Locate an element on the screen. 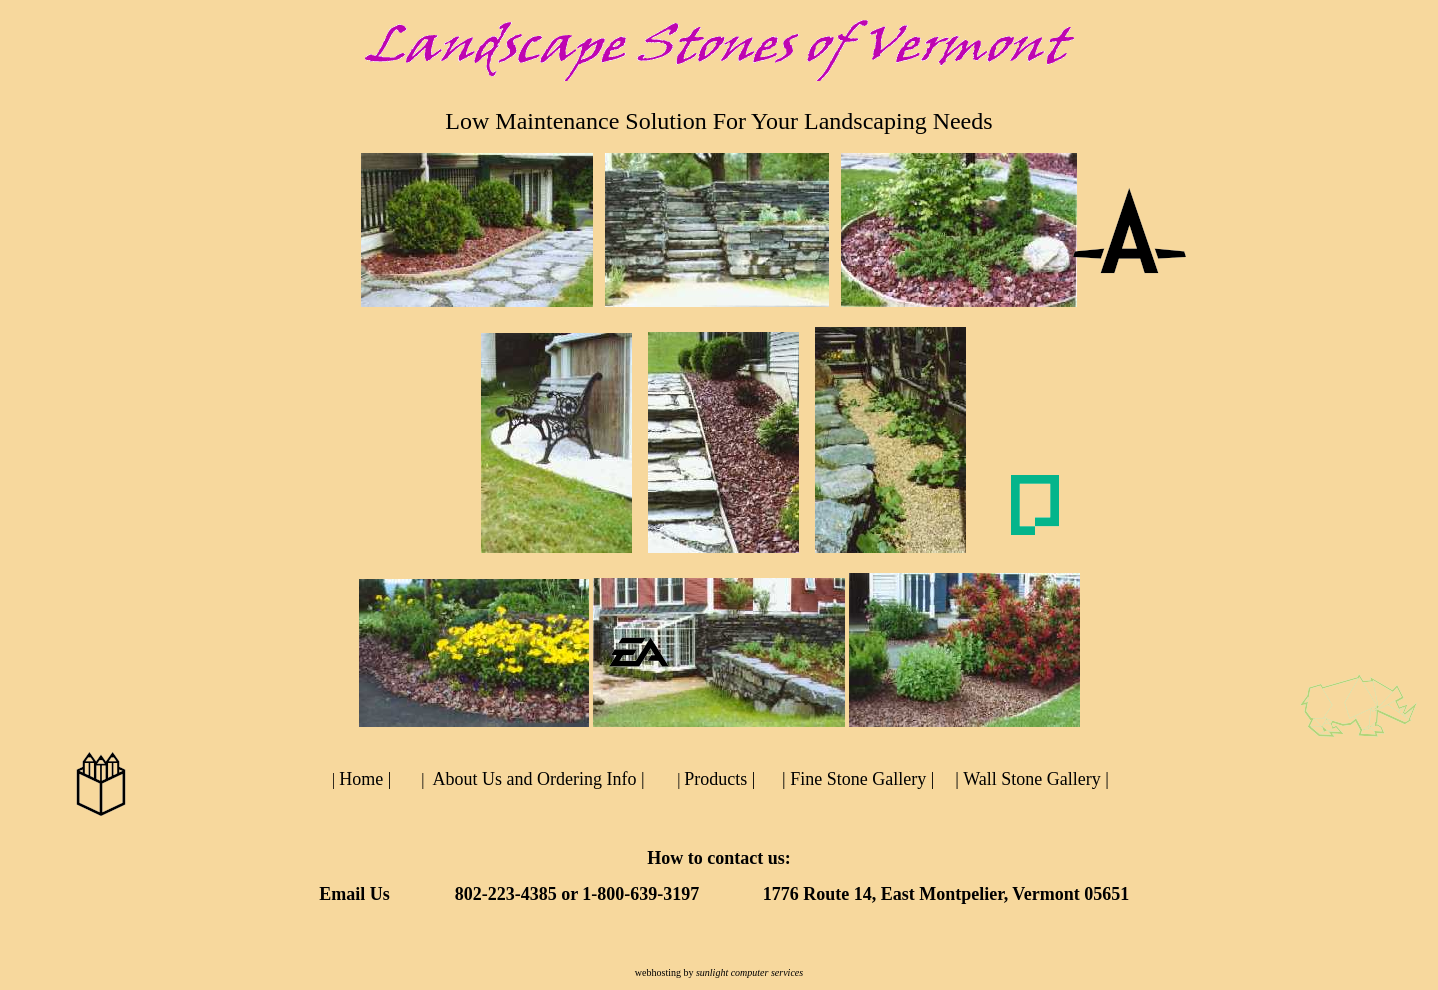 The image size is (1438, 990). pagekit CMS logo is located at coordinates (1035, 505).